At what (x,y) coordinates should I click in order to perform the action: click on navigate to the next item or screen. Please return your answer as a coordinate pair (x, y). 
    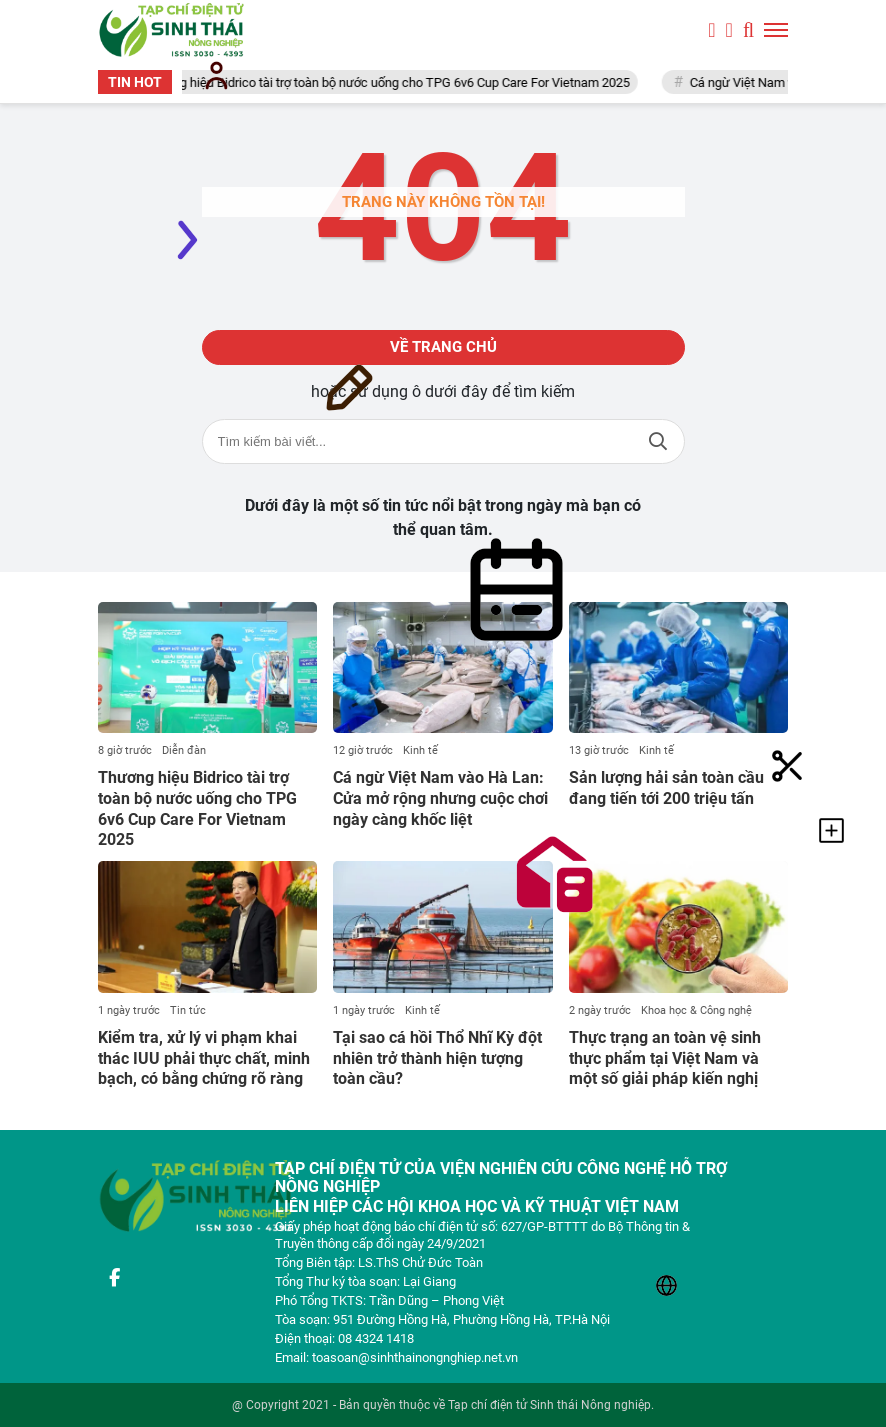
    Looking at the image, I should click on (186, 240).